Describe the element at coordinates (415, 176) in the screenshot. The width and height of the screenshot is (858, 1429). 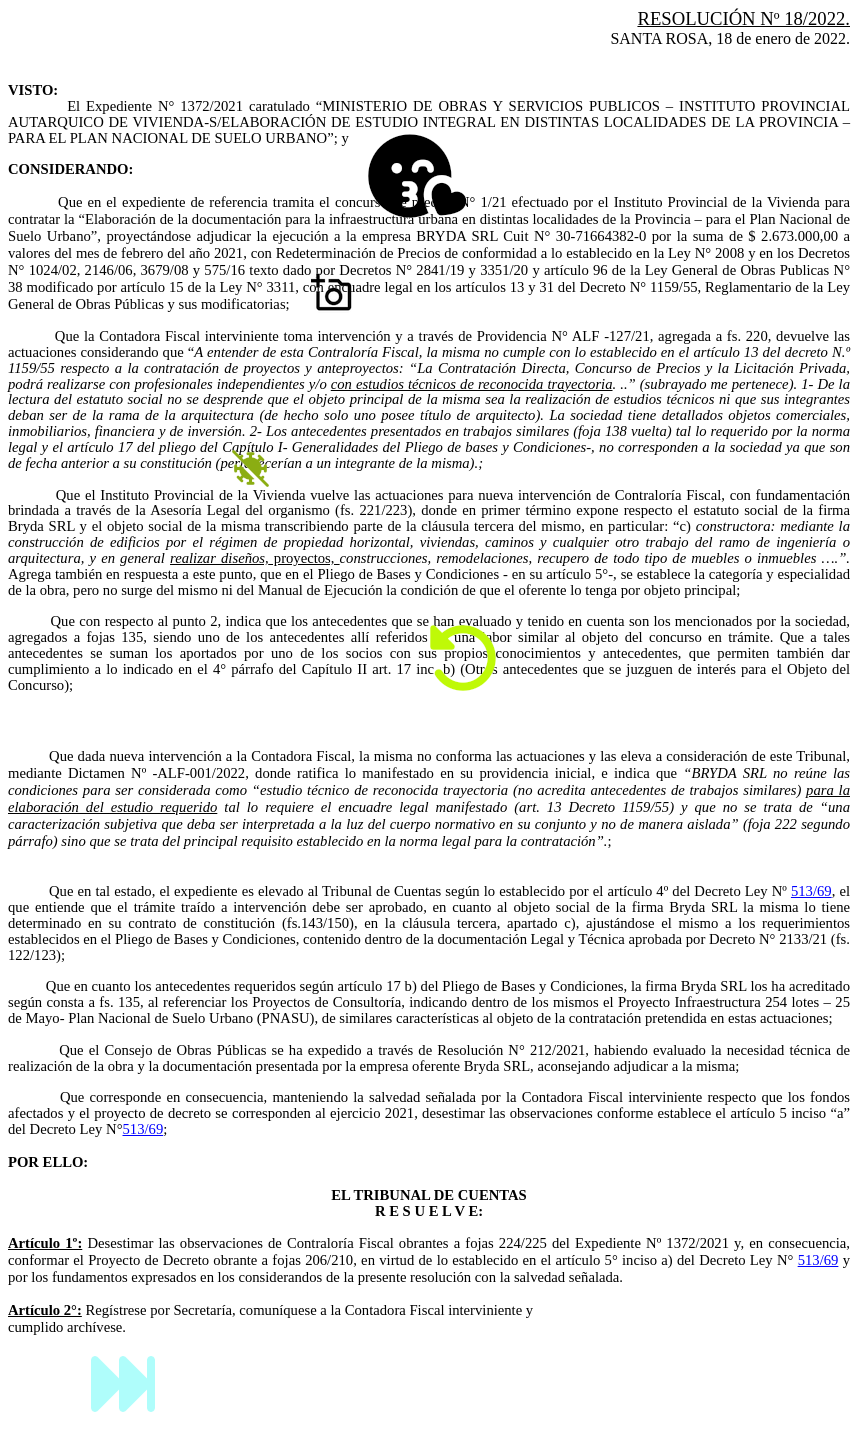
I see `send a kiss or flirty reaction` at that location.